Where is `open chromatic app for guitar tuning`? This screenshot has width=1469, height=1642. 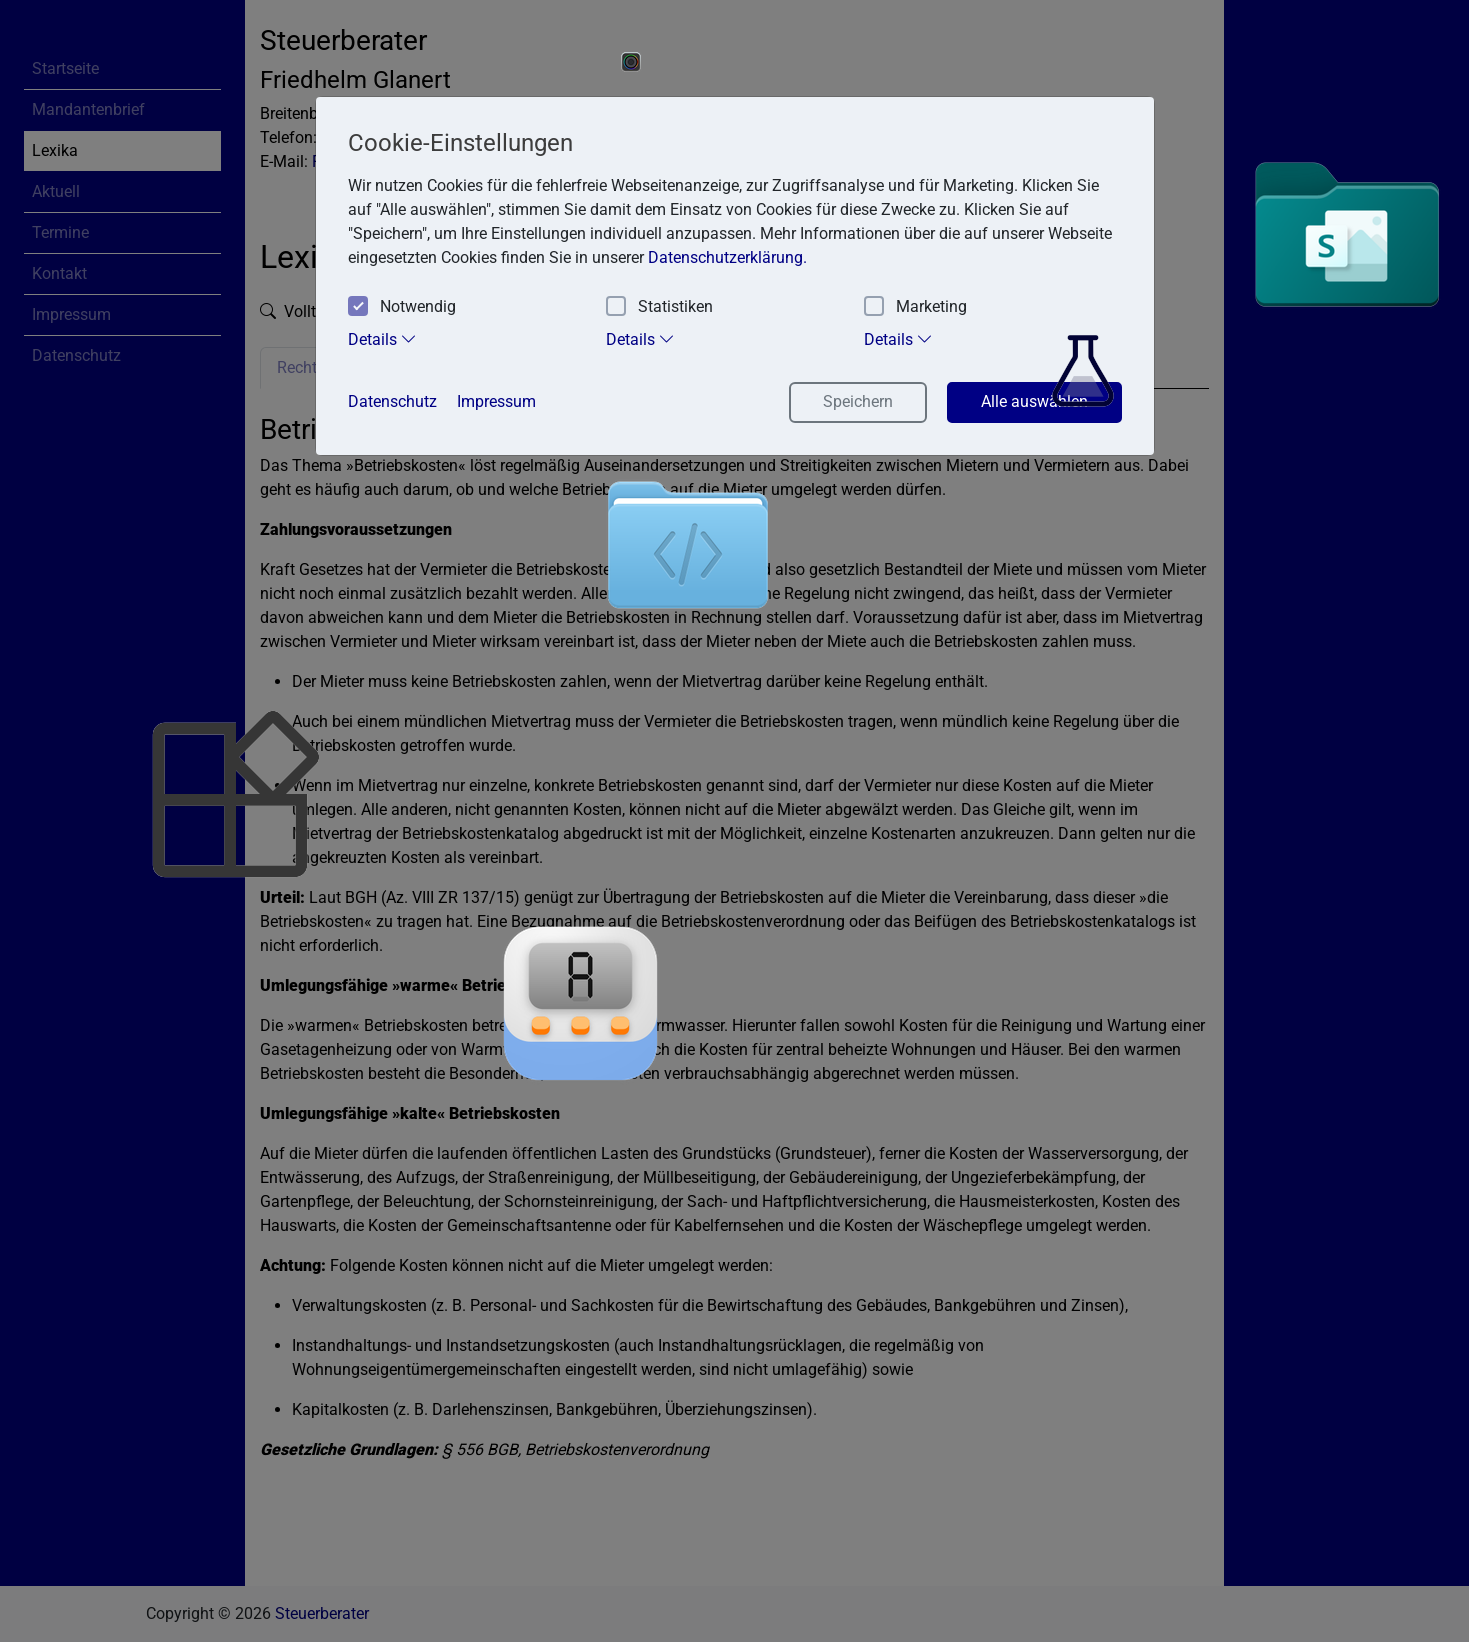 open chromatic app for guitar tuning is located at coordinates (580, 1003).